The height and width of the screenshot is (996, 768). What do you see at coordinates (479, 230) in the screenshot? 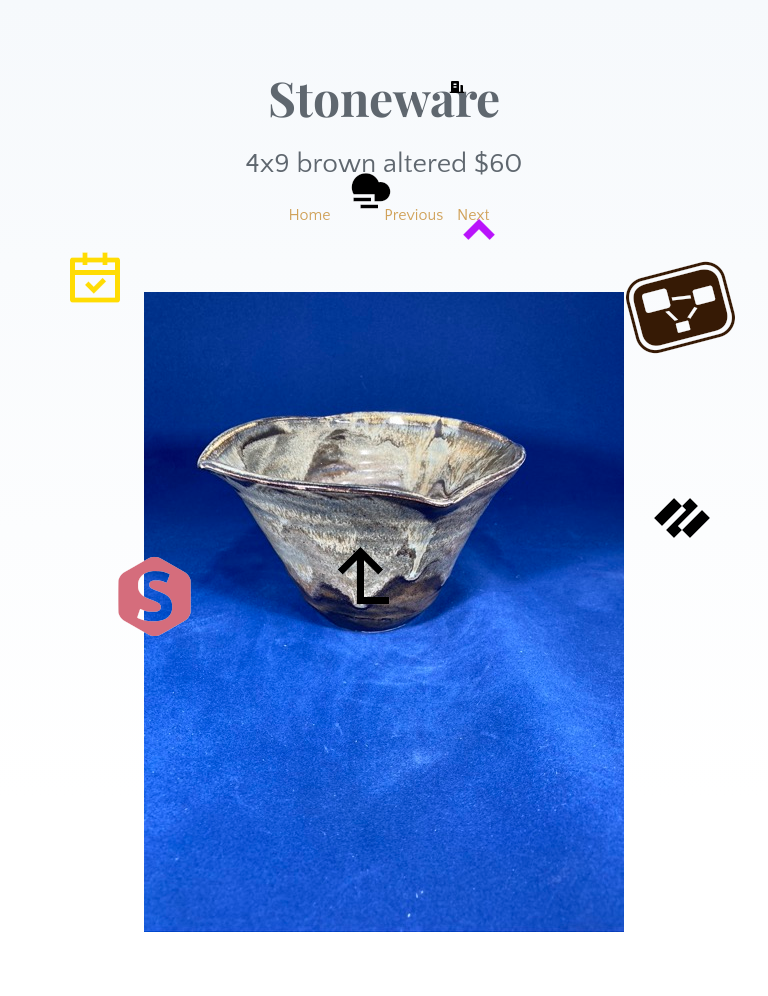
I see `expand or collapse a dropdown menu` at bounding box center [479, 230].